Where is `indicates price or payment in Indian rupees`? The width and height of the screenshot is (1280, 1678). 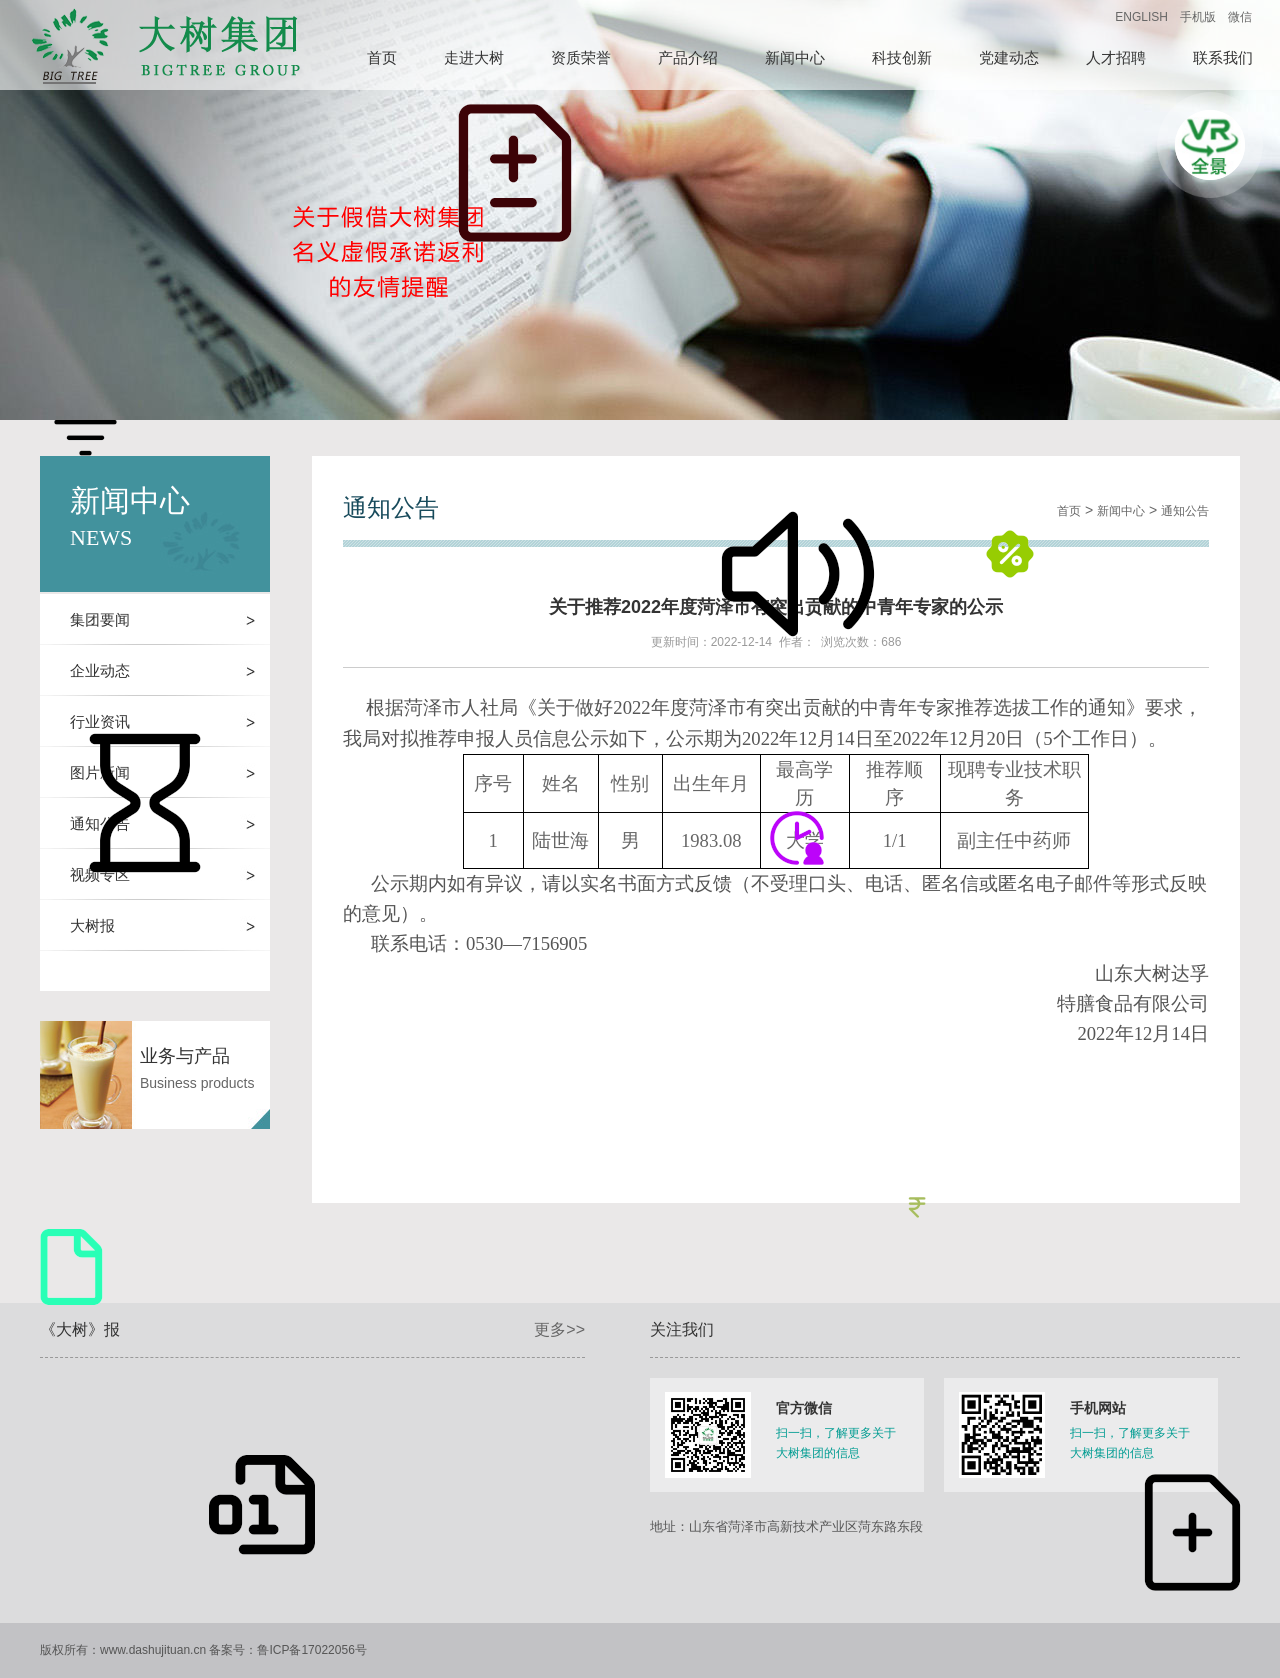
indicates price or payment in Indian rupees is located at coordinates (916, 1207).